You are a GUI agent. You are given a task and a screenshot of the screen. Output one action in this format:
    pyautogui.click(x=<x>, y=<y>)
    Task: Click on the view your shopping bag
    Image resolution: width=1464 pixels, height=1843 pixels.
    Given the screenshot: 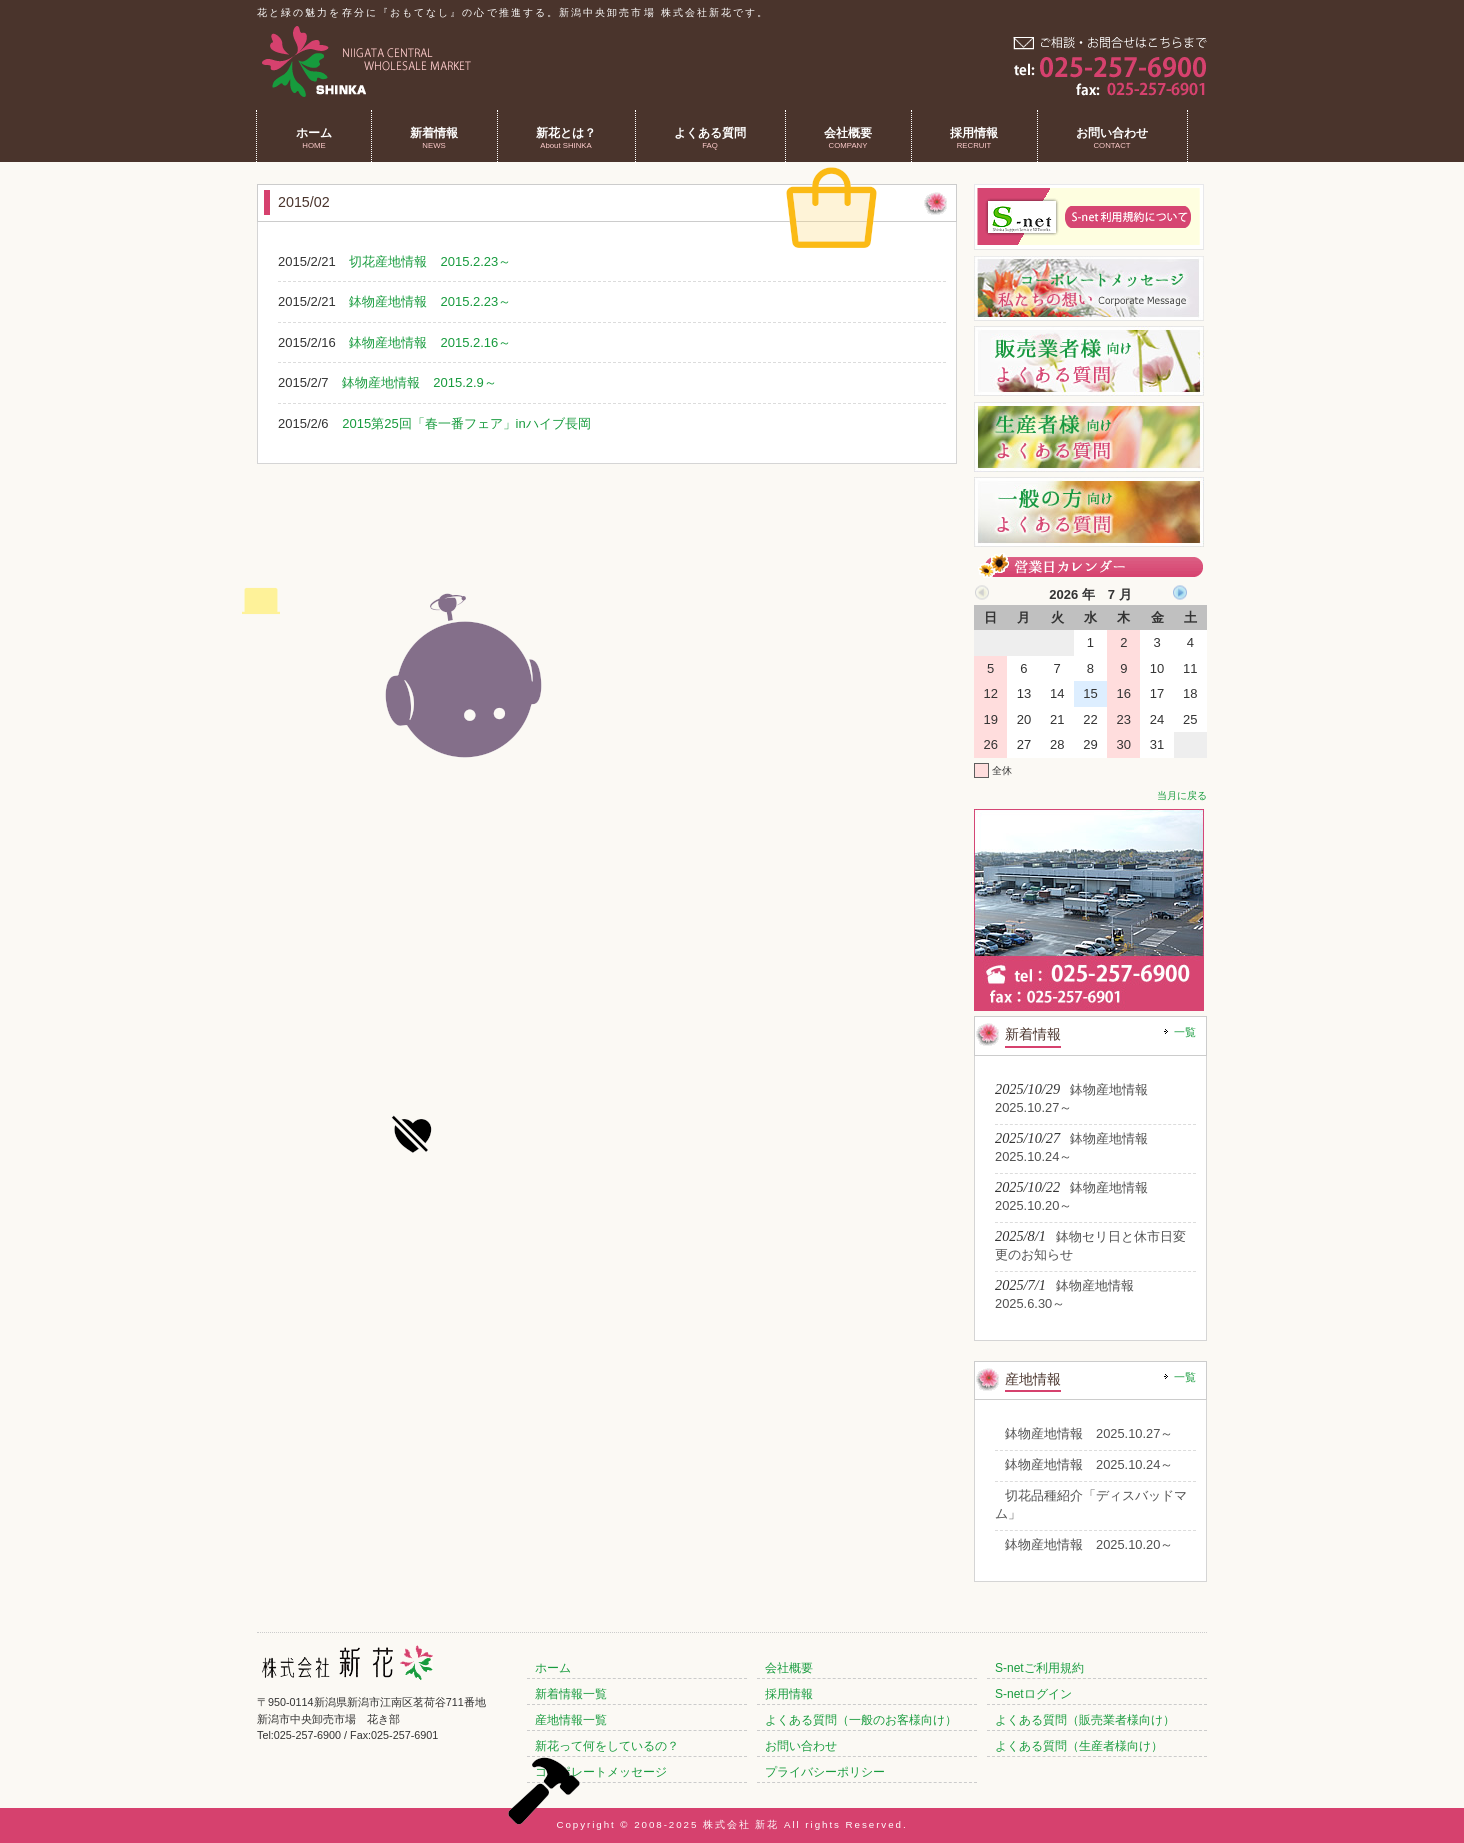 What is the action you would take?
    pyautogui.click(x=831, y=212)
    